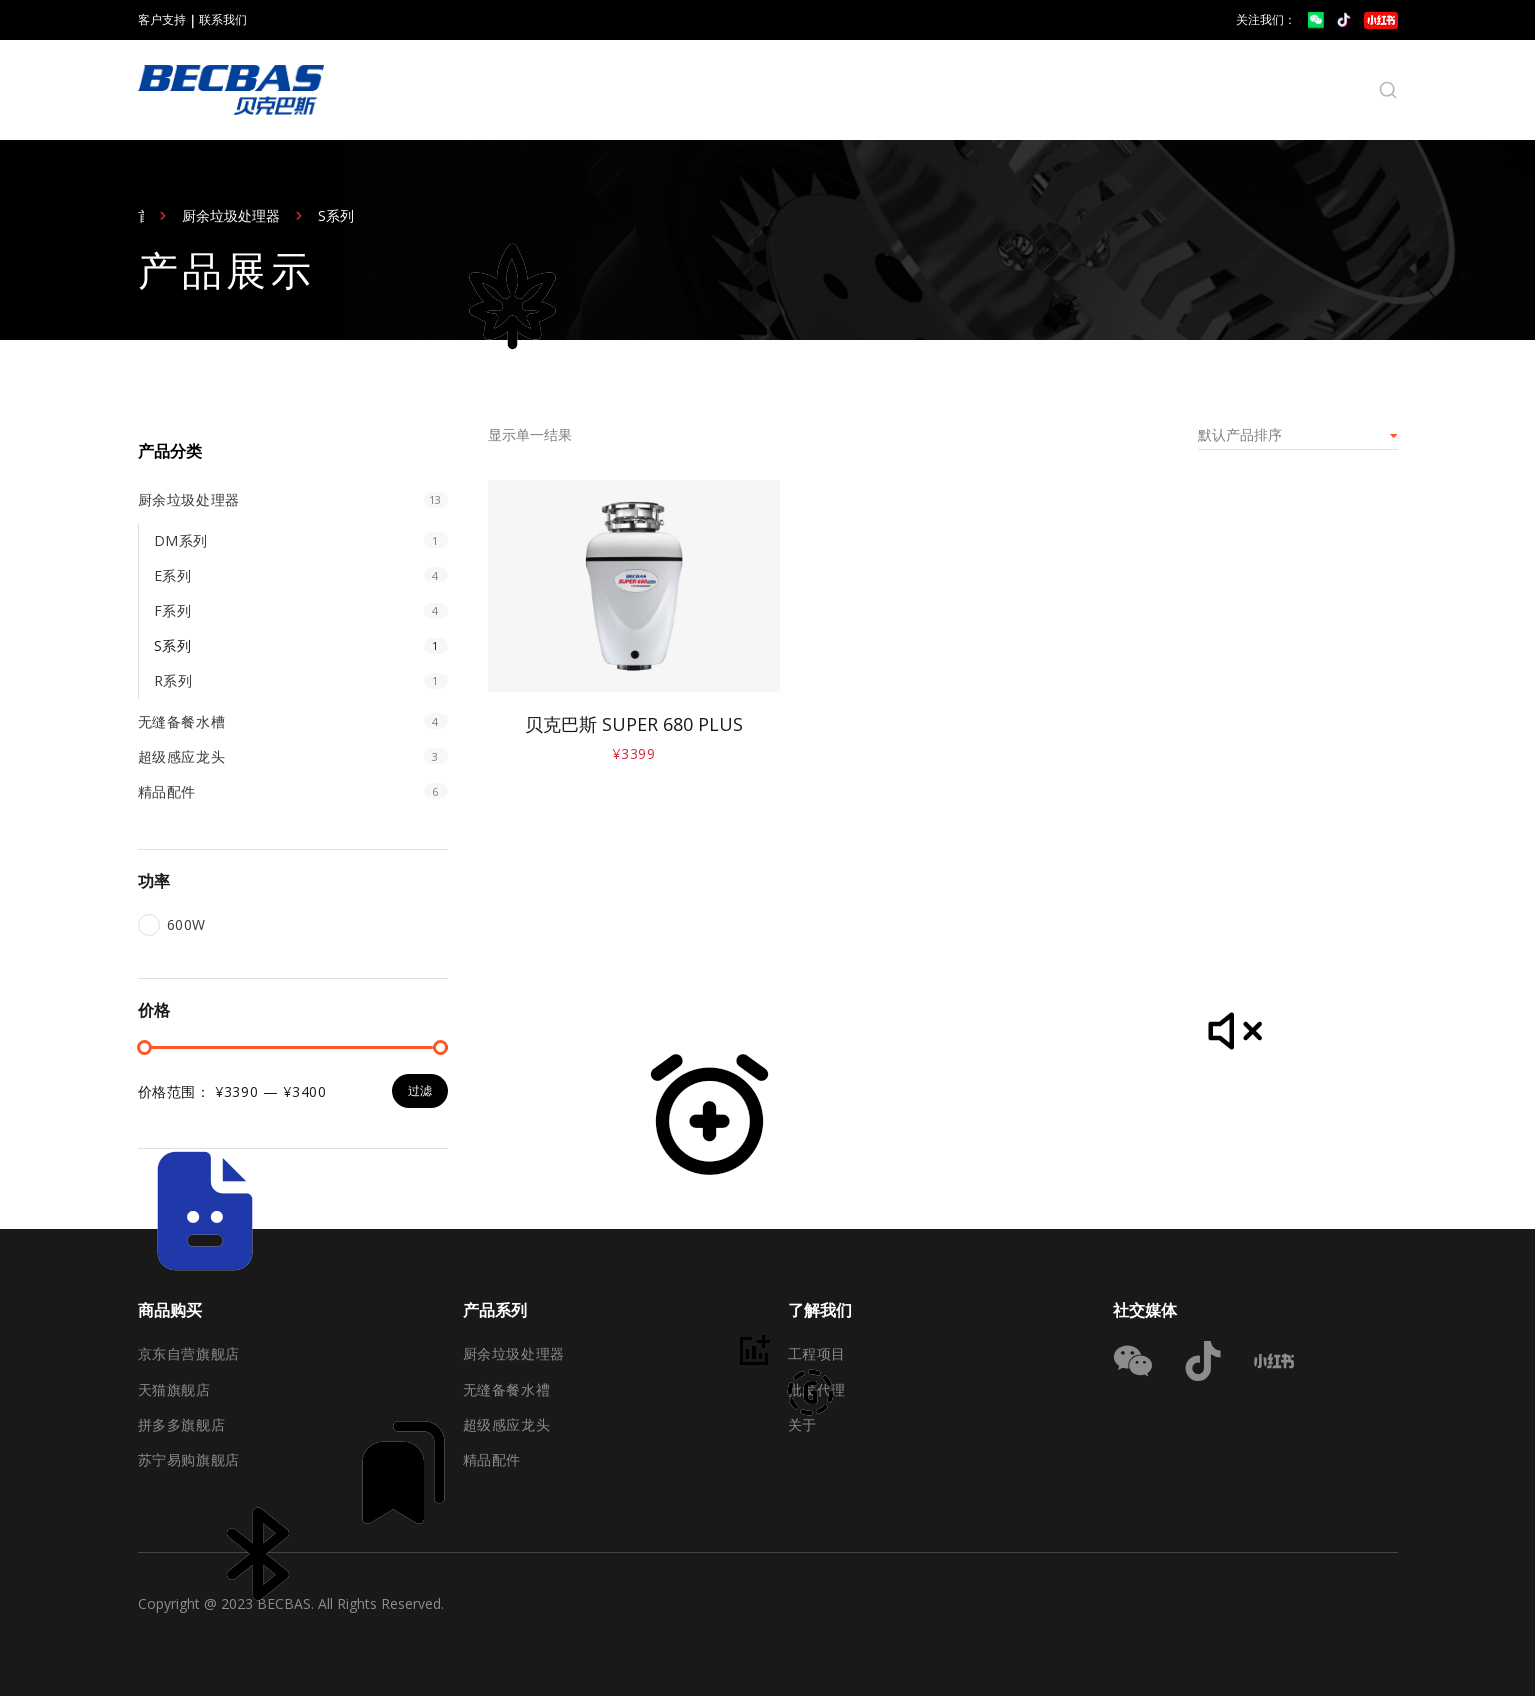 This screenshot has width=1535, height=1696. Describe the element at coordinates (709, 1114) in the screenshot. I see `add a new alarm` at that location.